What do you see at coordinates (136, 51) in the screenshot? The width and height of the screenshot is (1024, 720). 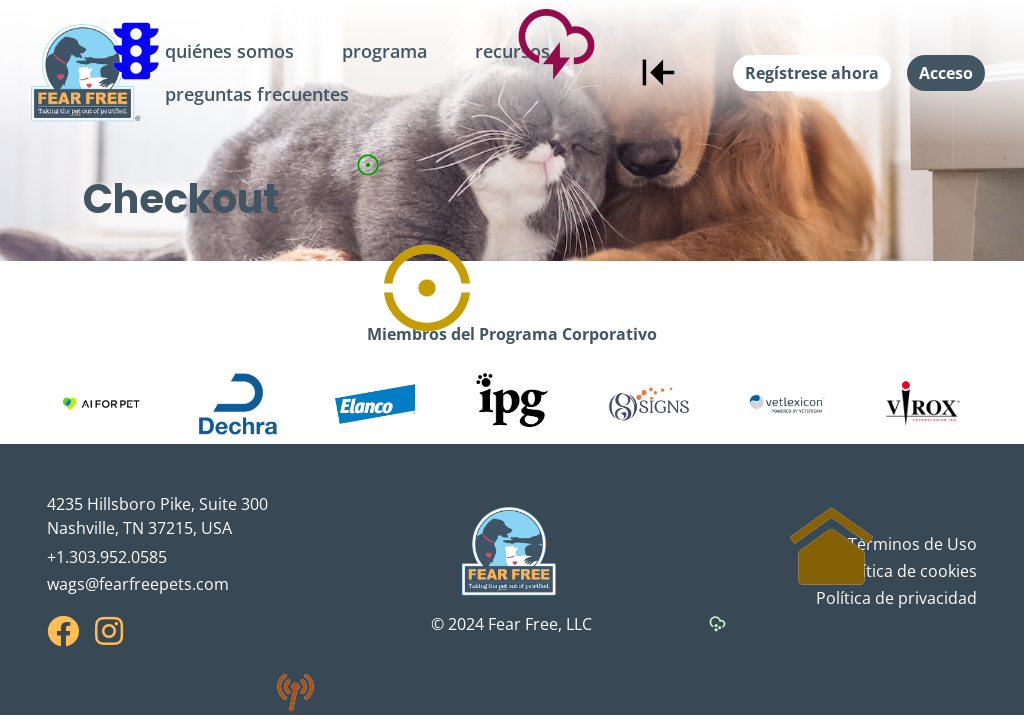 I see `view traffic conditions` at bounding box center [136, 51].